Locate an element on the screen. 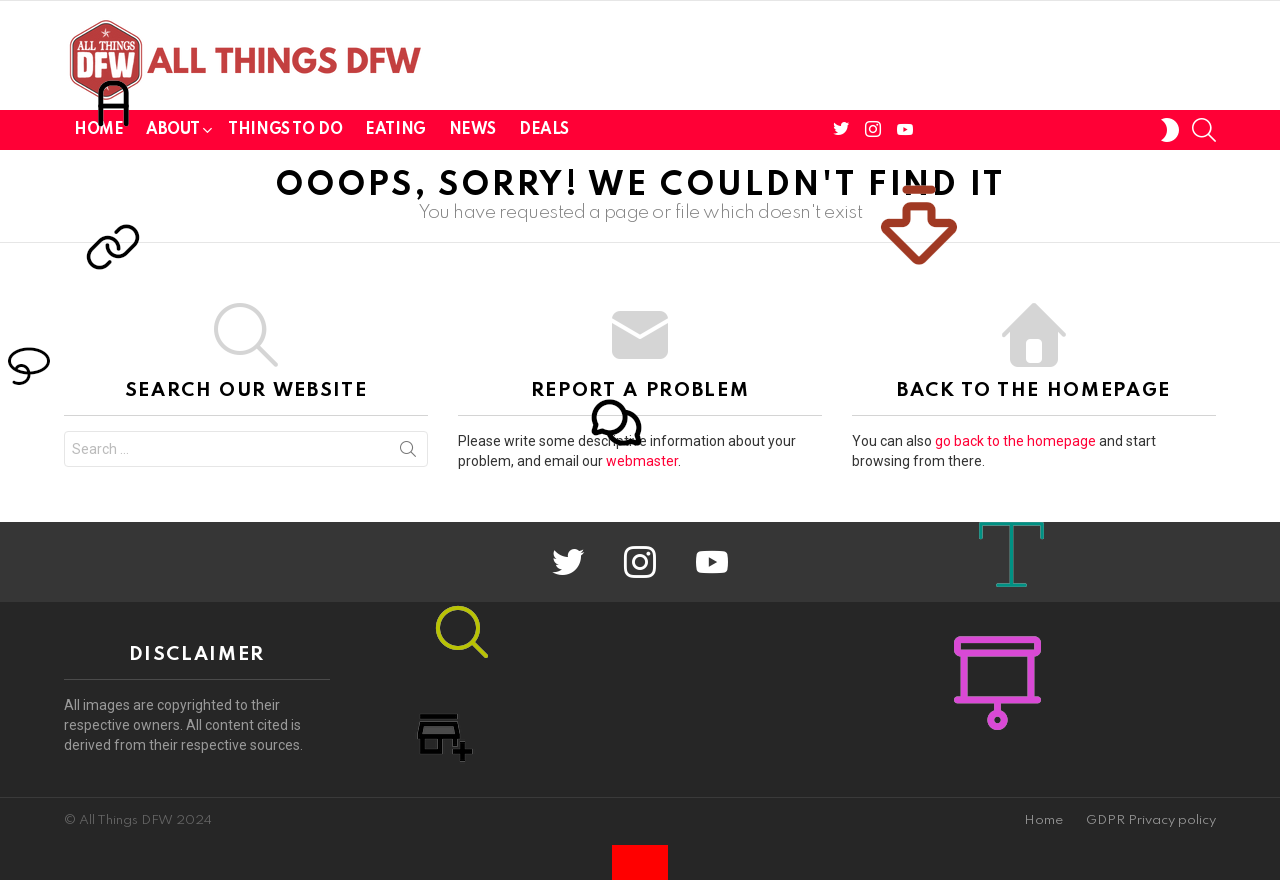 This screenshot has width=1280, height=880. search for content or items is located at coordinates (462, 632).